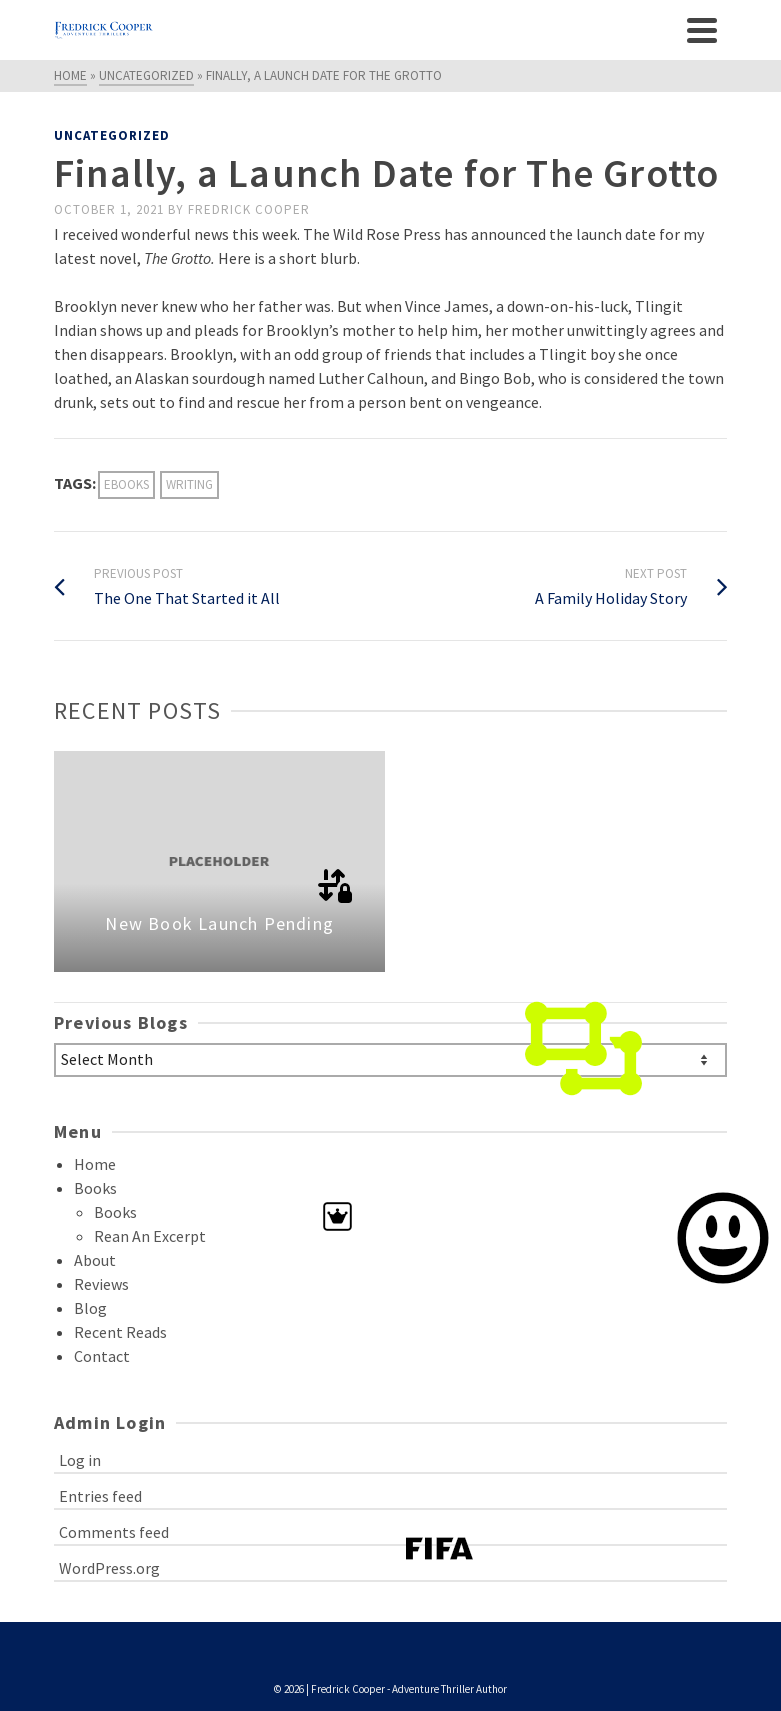 This screenshot has width=781, height=1711. I want to click on FIFA official logo, so click(439, 1548).